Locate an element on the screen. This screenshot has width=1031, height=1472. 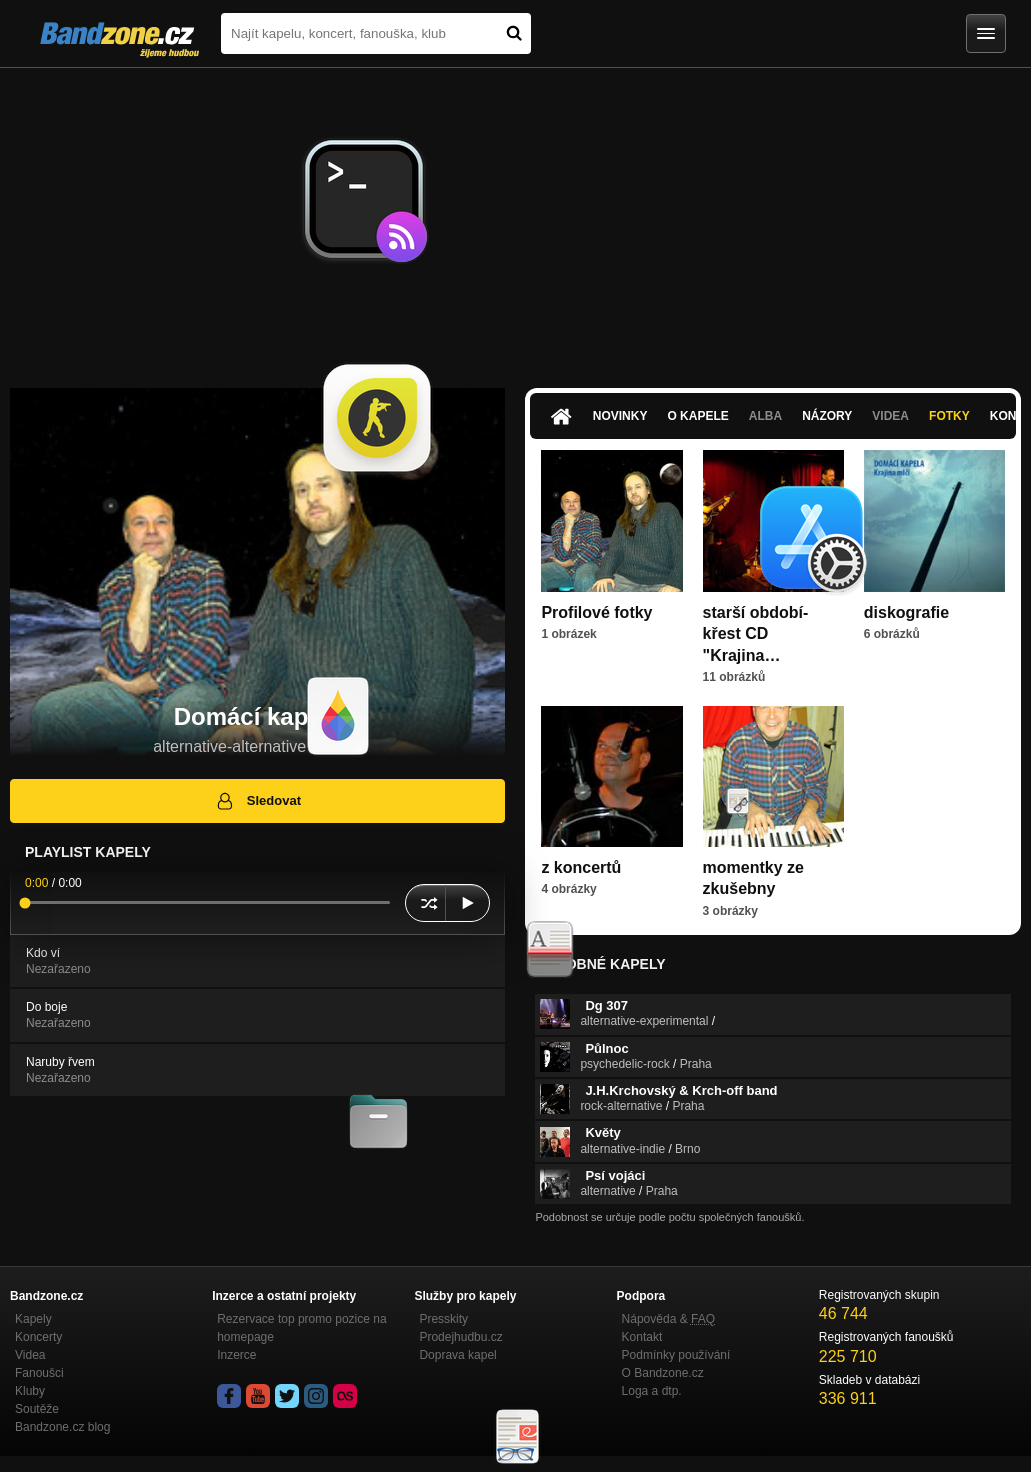
open evince document viewer is located at coordinates (517, 1436).